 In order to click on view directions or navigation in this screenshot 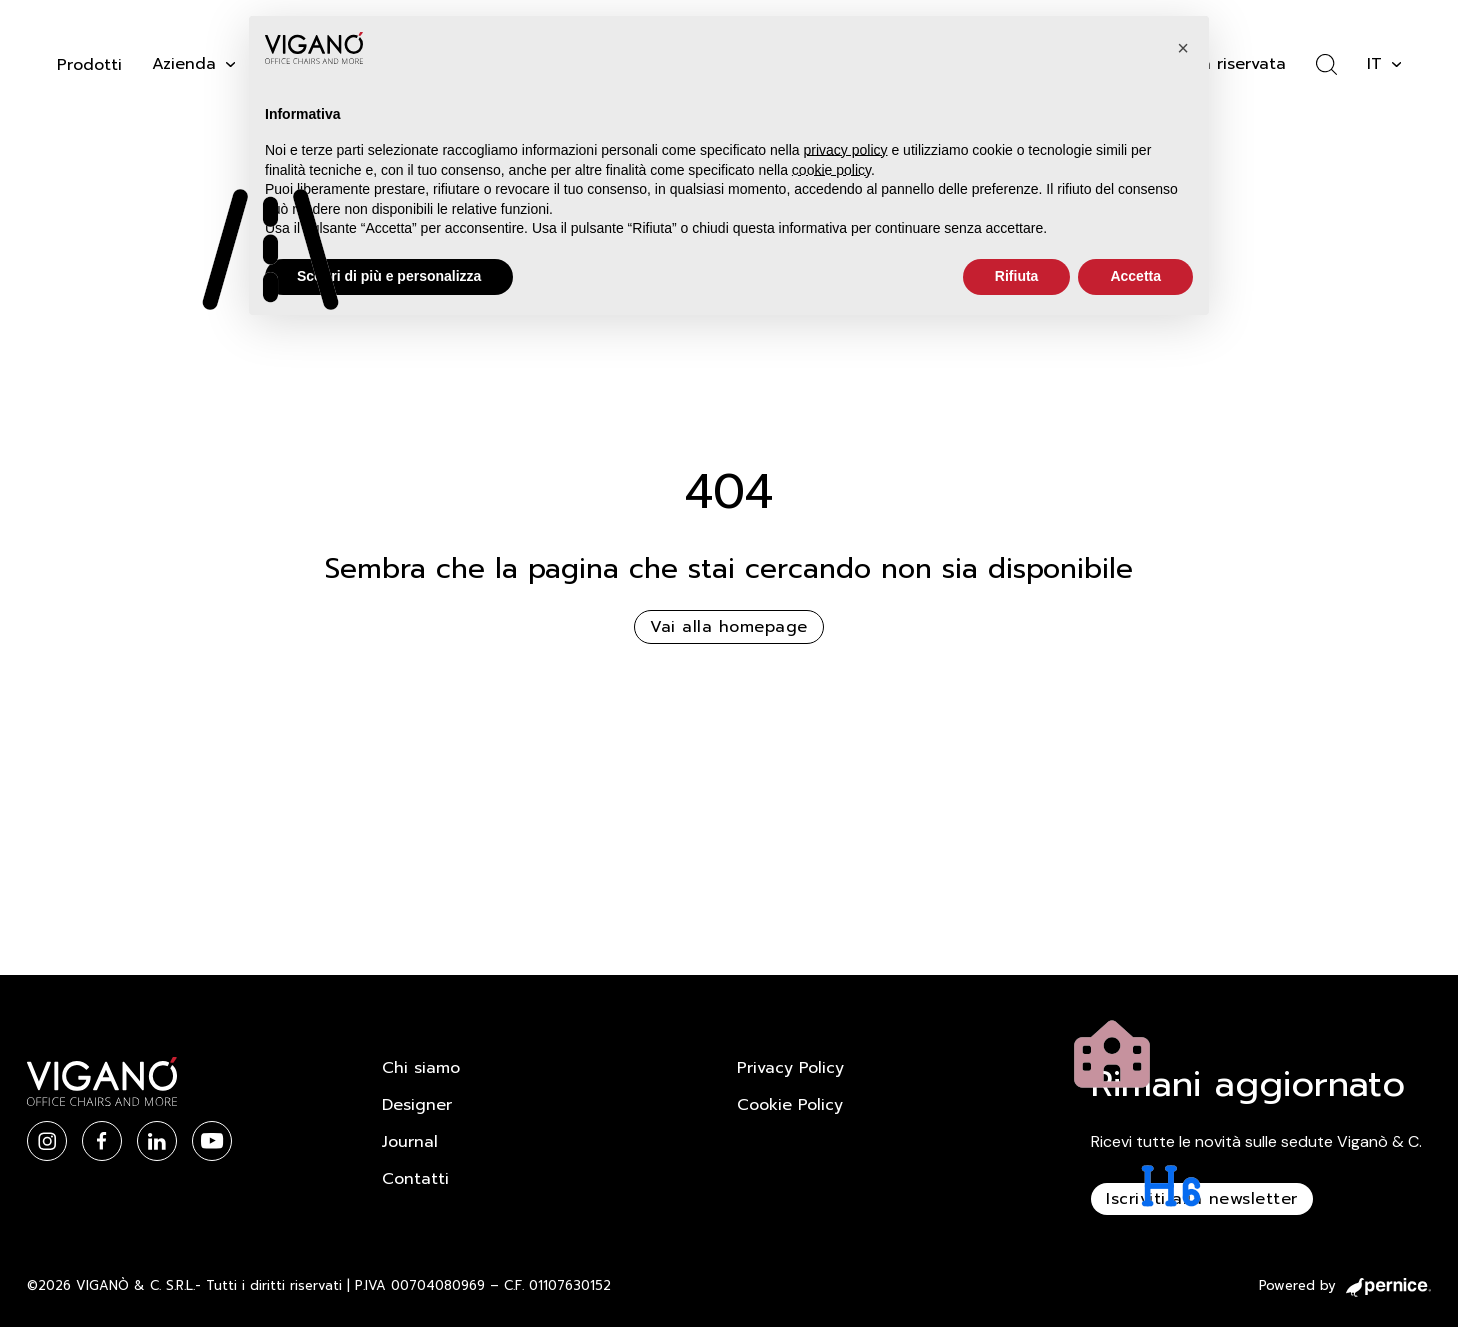, I will do `click(270, 249)`.